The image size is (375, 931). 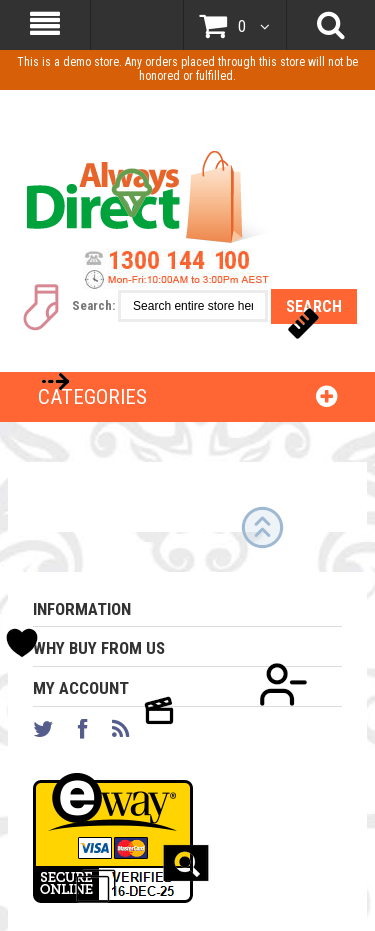 What do you see at coordinates (42, 306) in the screenshot?
I see `browse clothing or apparel items` at bounding box center [42, 306].